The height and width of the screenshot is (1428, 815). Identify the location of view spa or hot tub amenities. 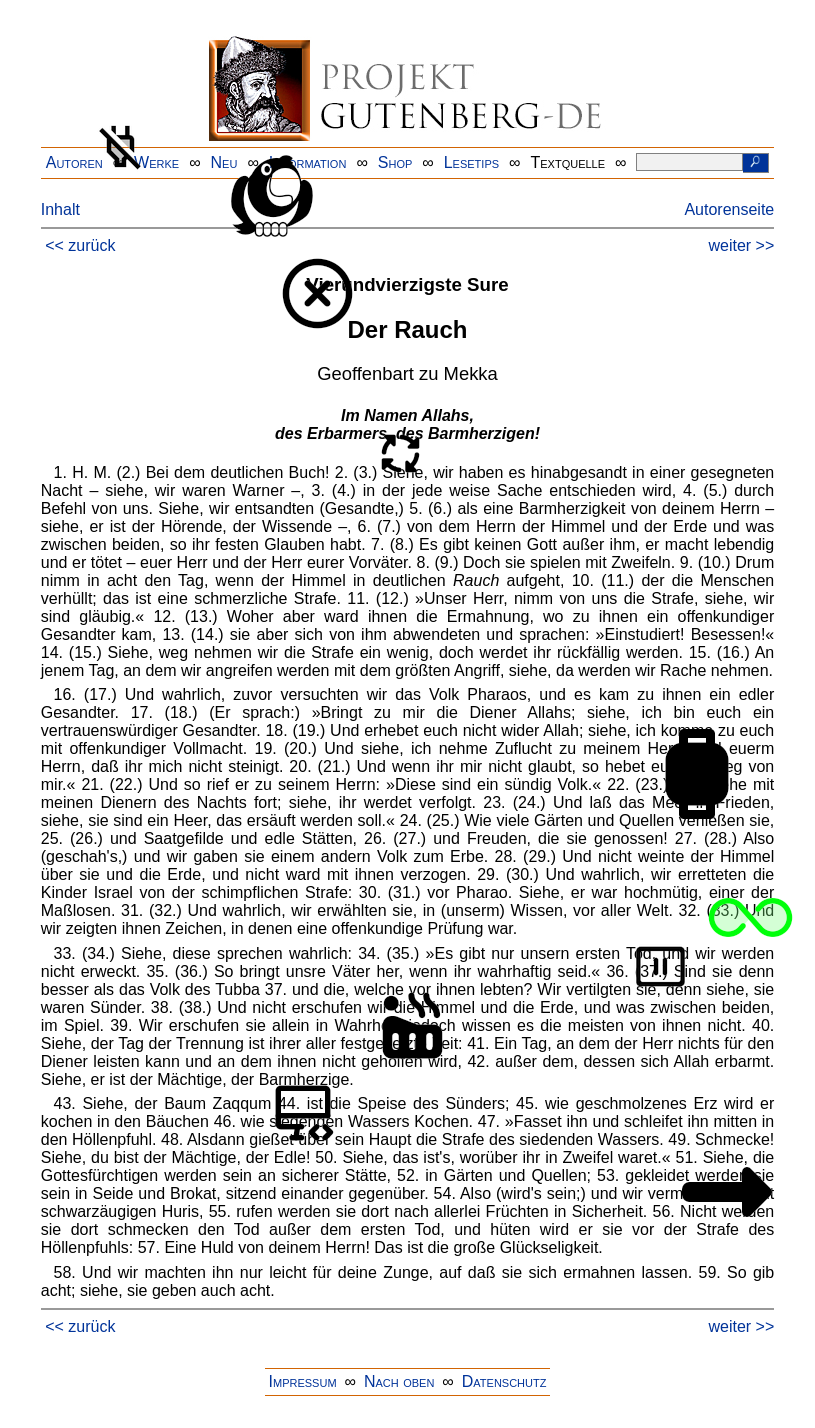
(412, 1024).